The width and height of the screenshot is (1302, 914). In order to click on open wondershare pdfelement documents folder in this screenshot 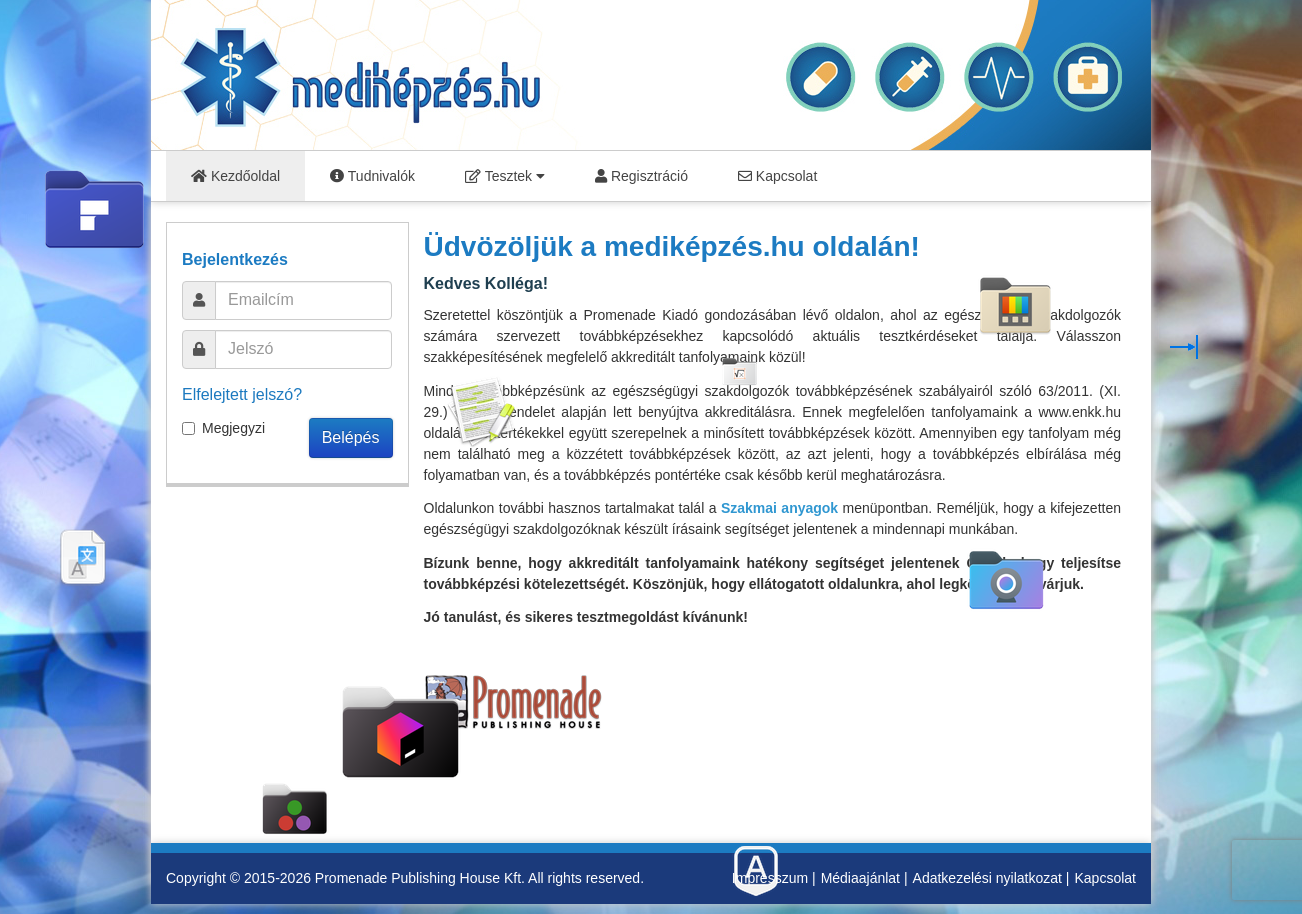, I will do `click(94, 212)`.